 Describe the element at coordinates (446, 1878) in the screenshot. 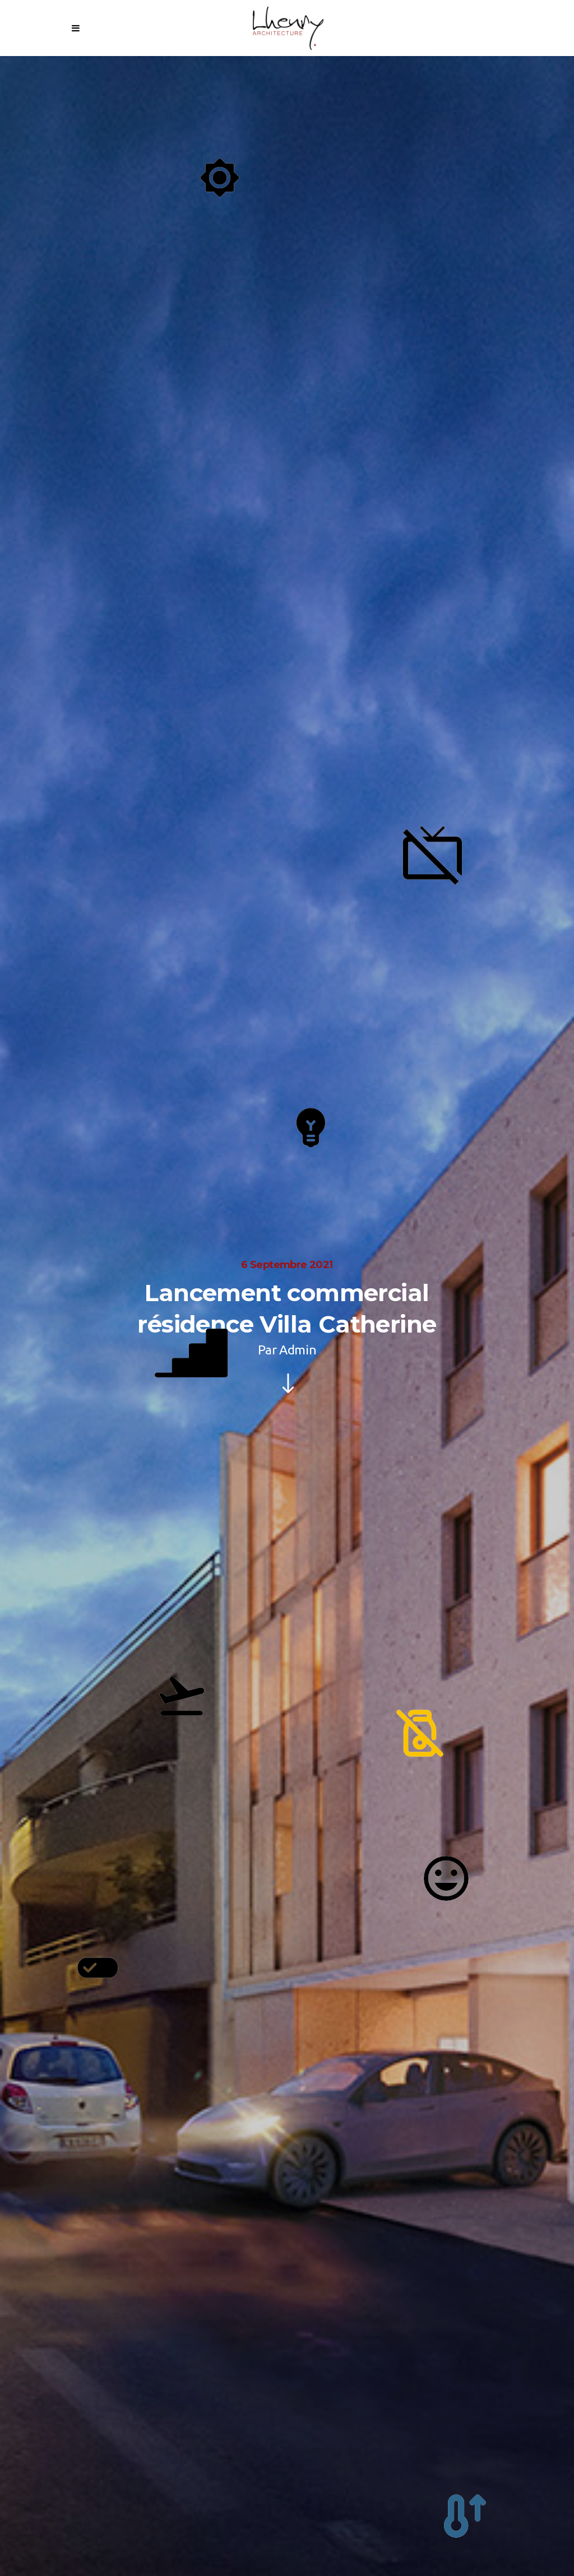

I see `select your current mood or emotional state` at that location.